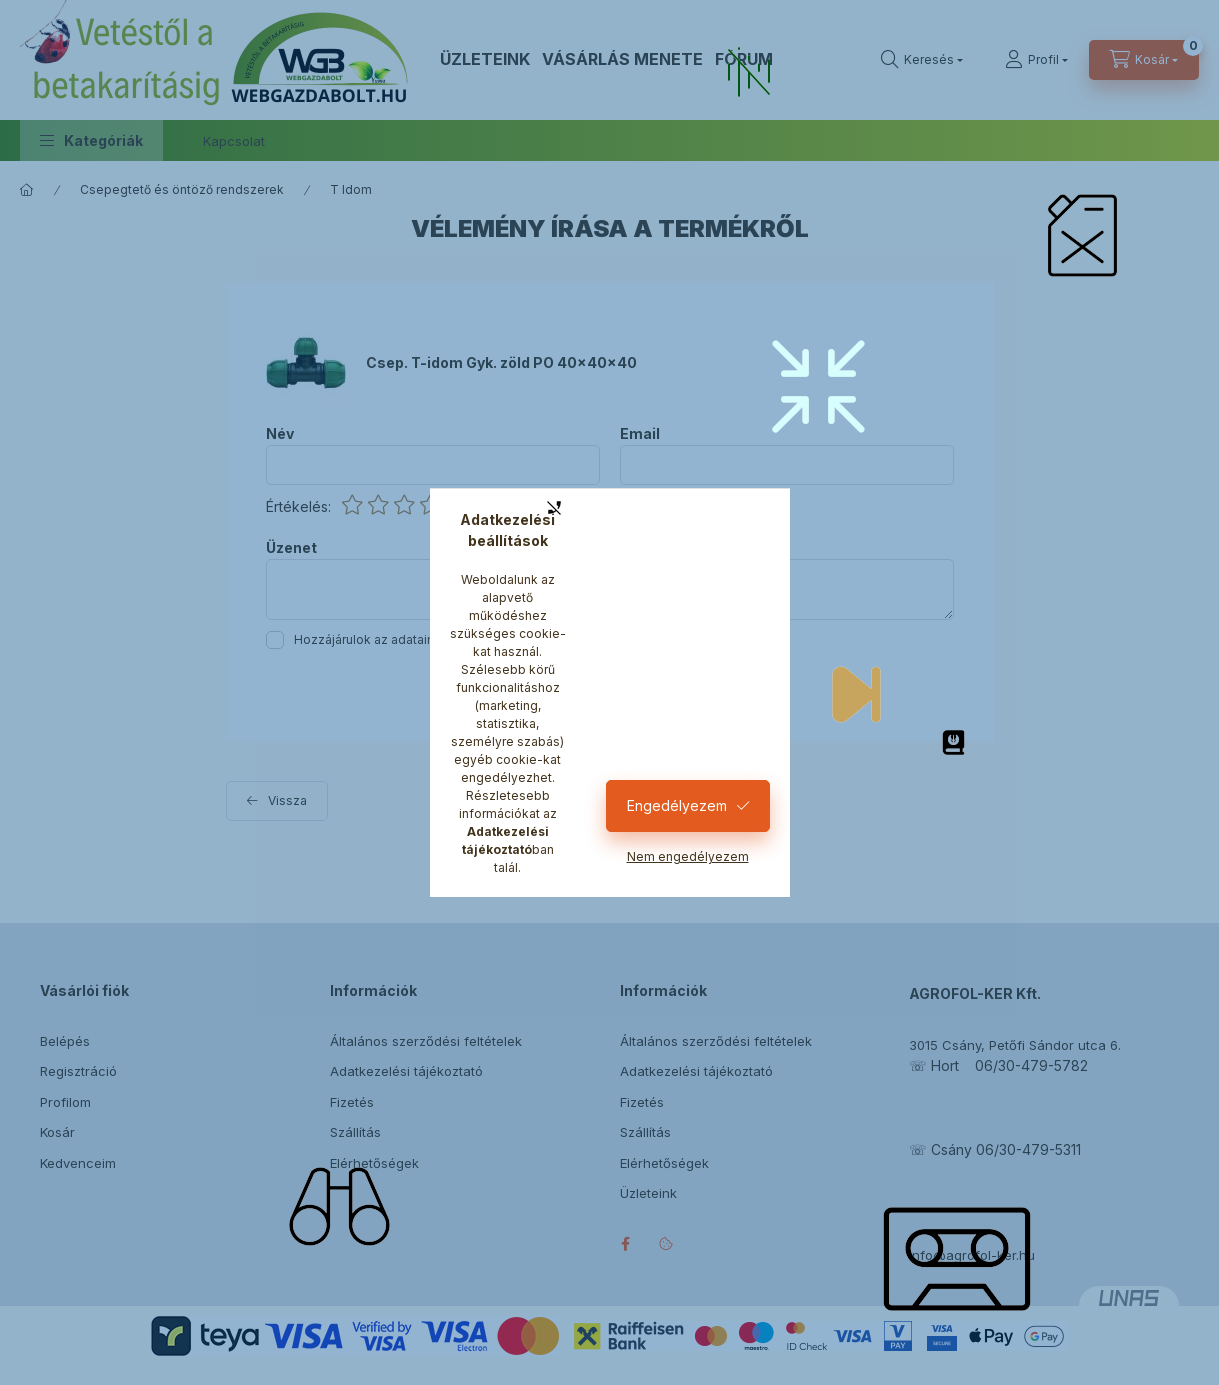  I want to click on search or explore content, so click(339, 1206).